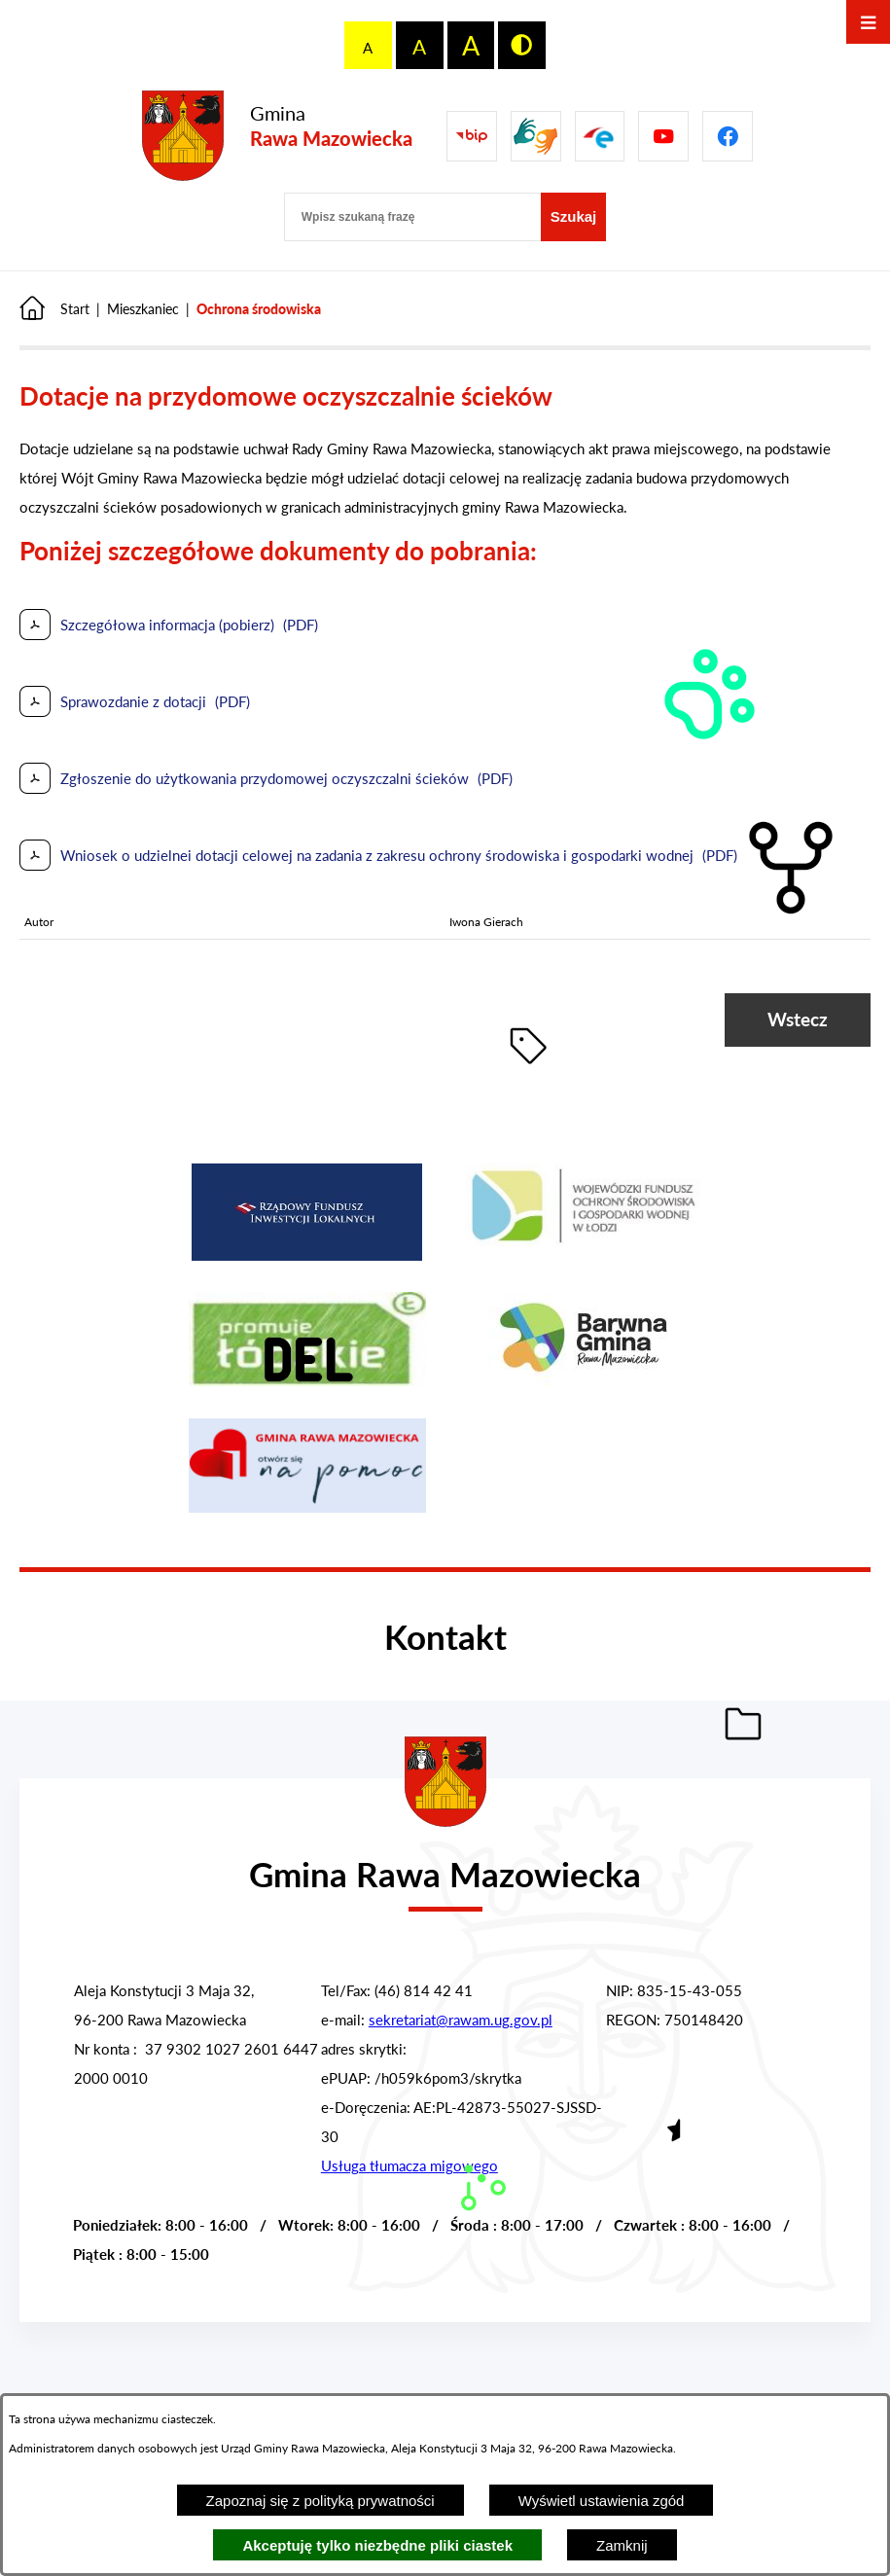 Image resolution: width=890 pixels, height=2576 pixels. I want to click on add or manage tags, so click(528, 1046).